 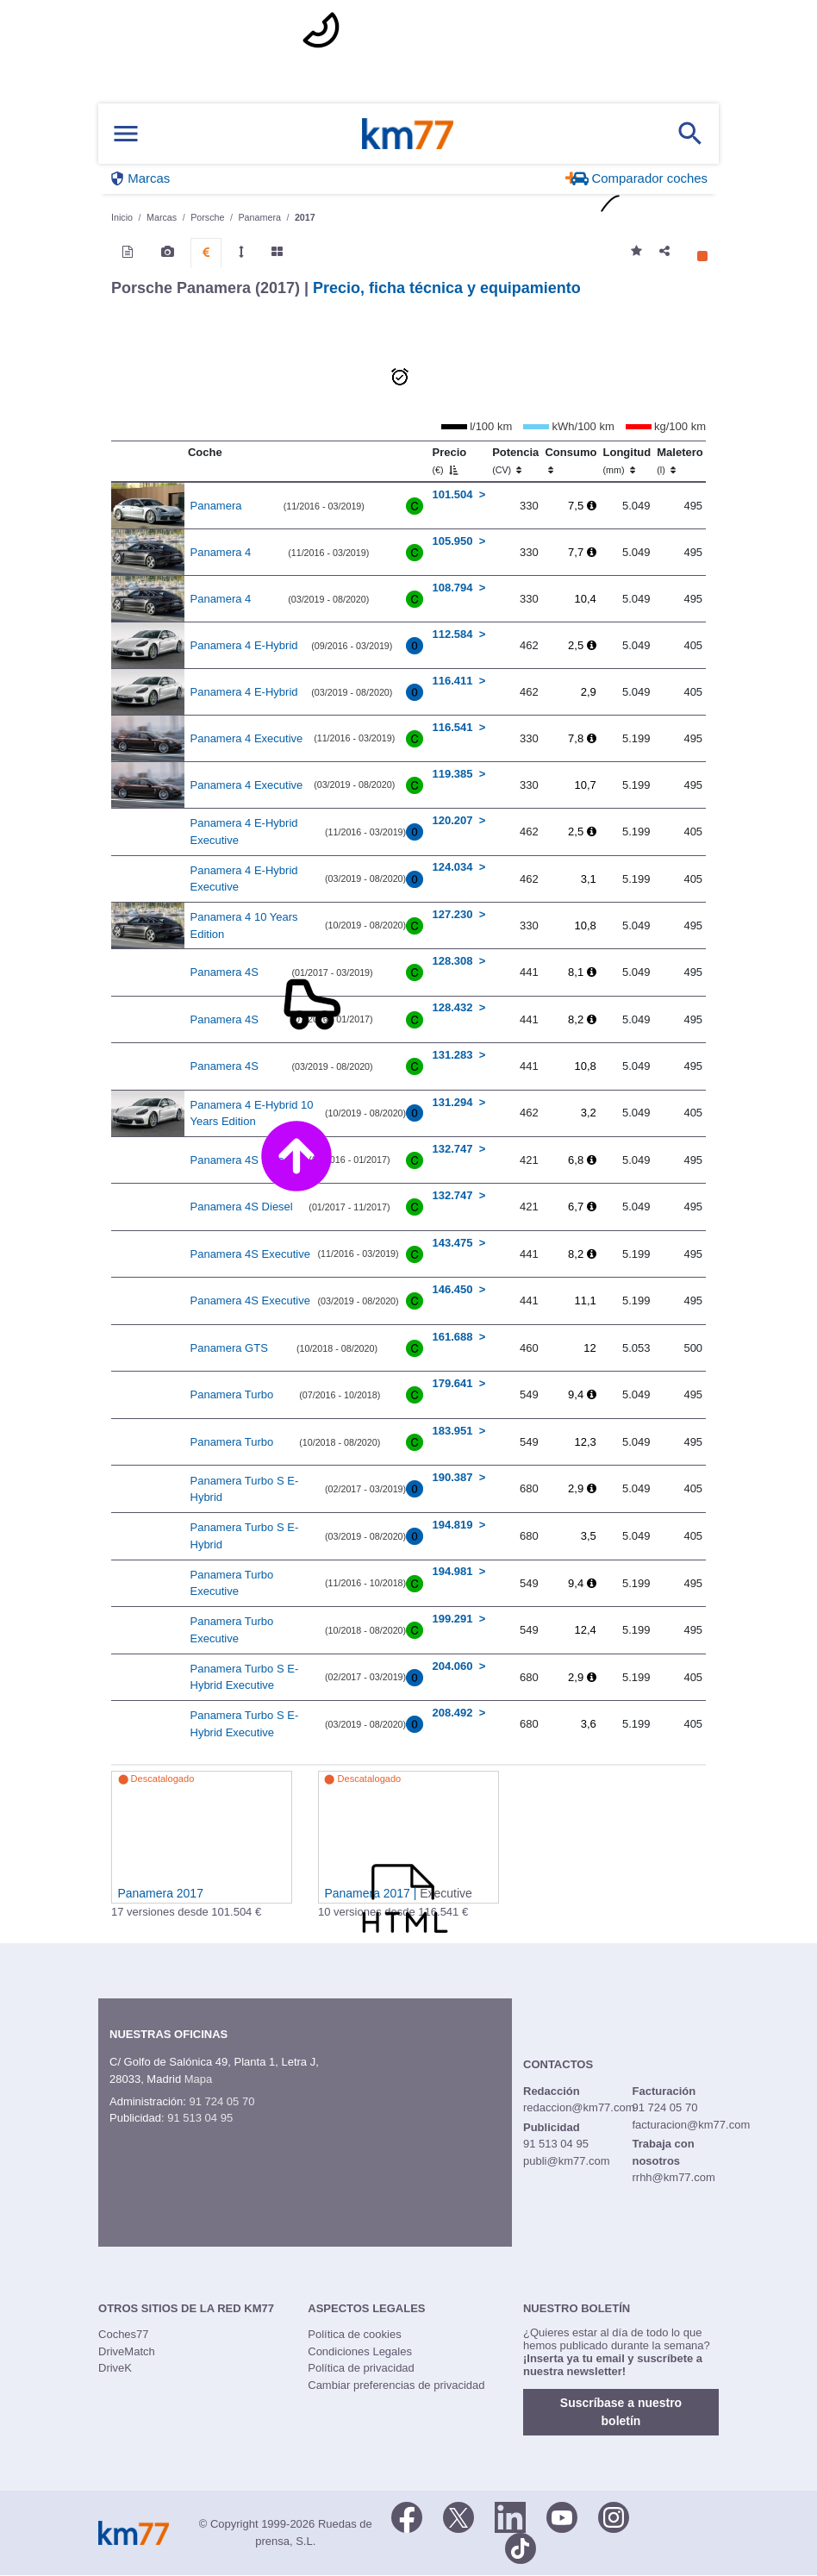 What do you see at coordinates (312, 1004) in the screenshot?
I see `browse roller skating activities or locations` at bounding box center [312, 1004].